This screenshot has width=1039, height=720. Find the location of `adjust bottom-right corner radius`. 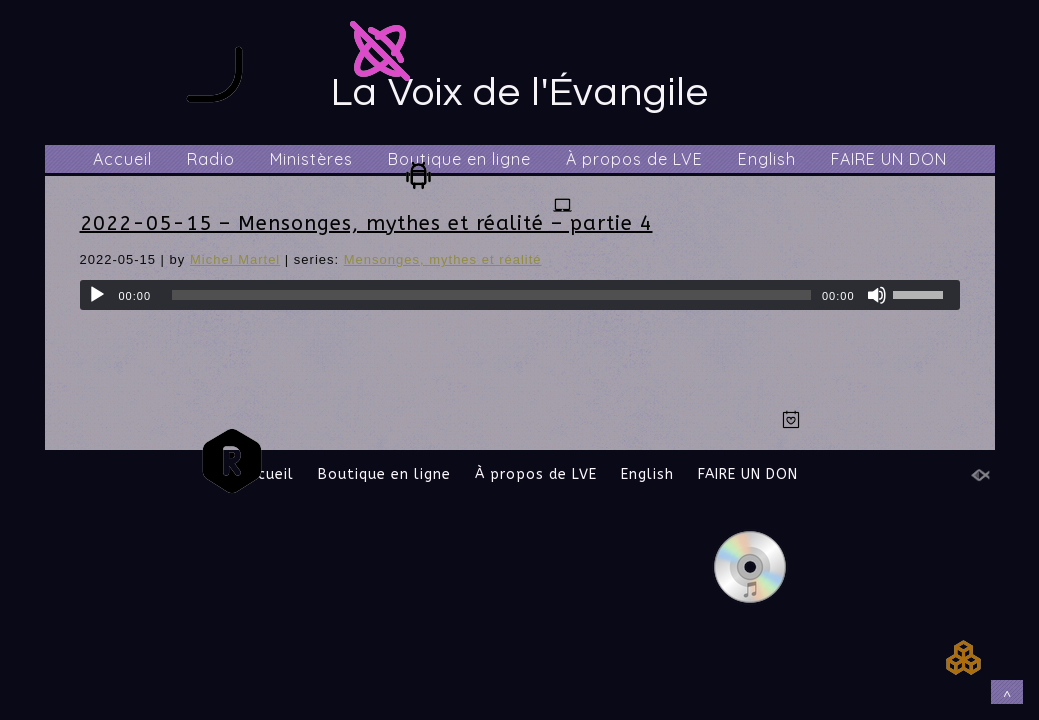

adjust bottom-right corner radius is located at coordinates (214, 74).